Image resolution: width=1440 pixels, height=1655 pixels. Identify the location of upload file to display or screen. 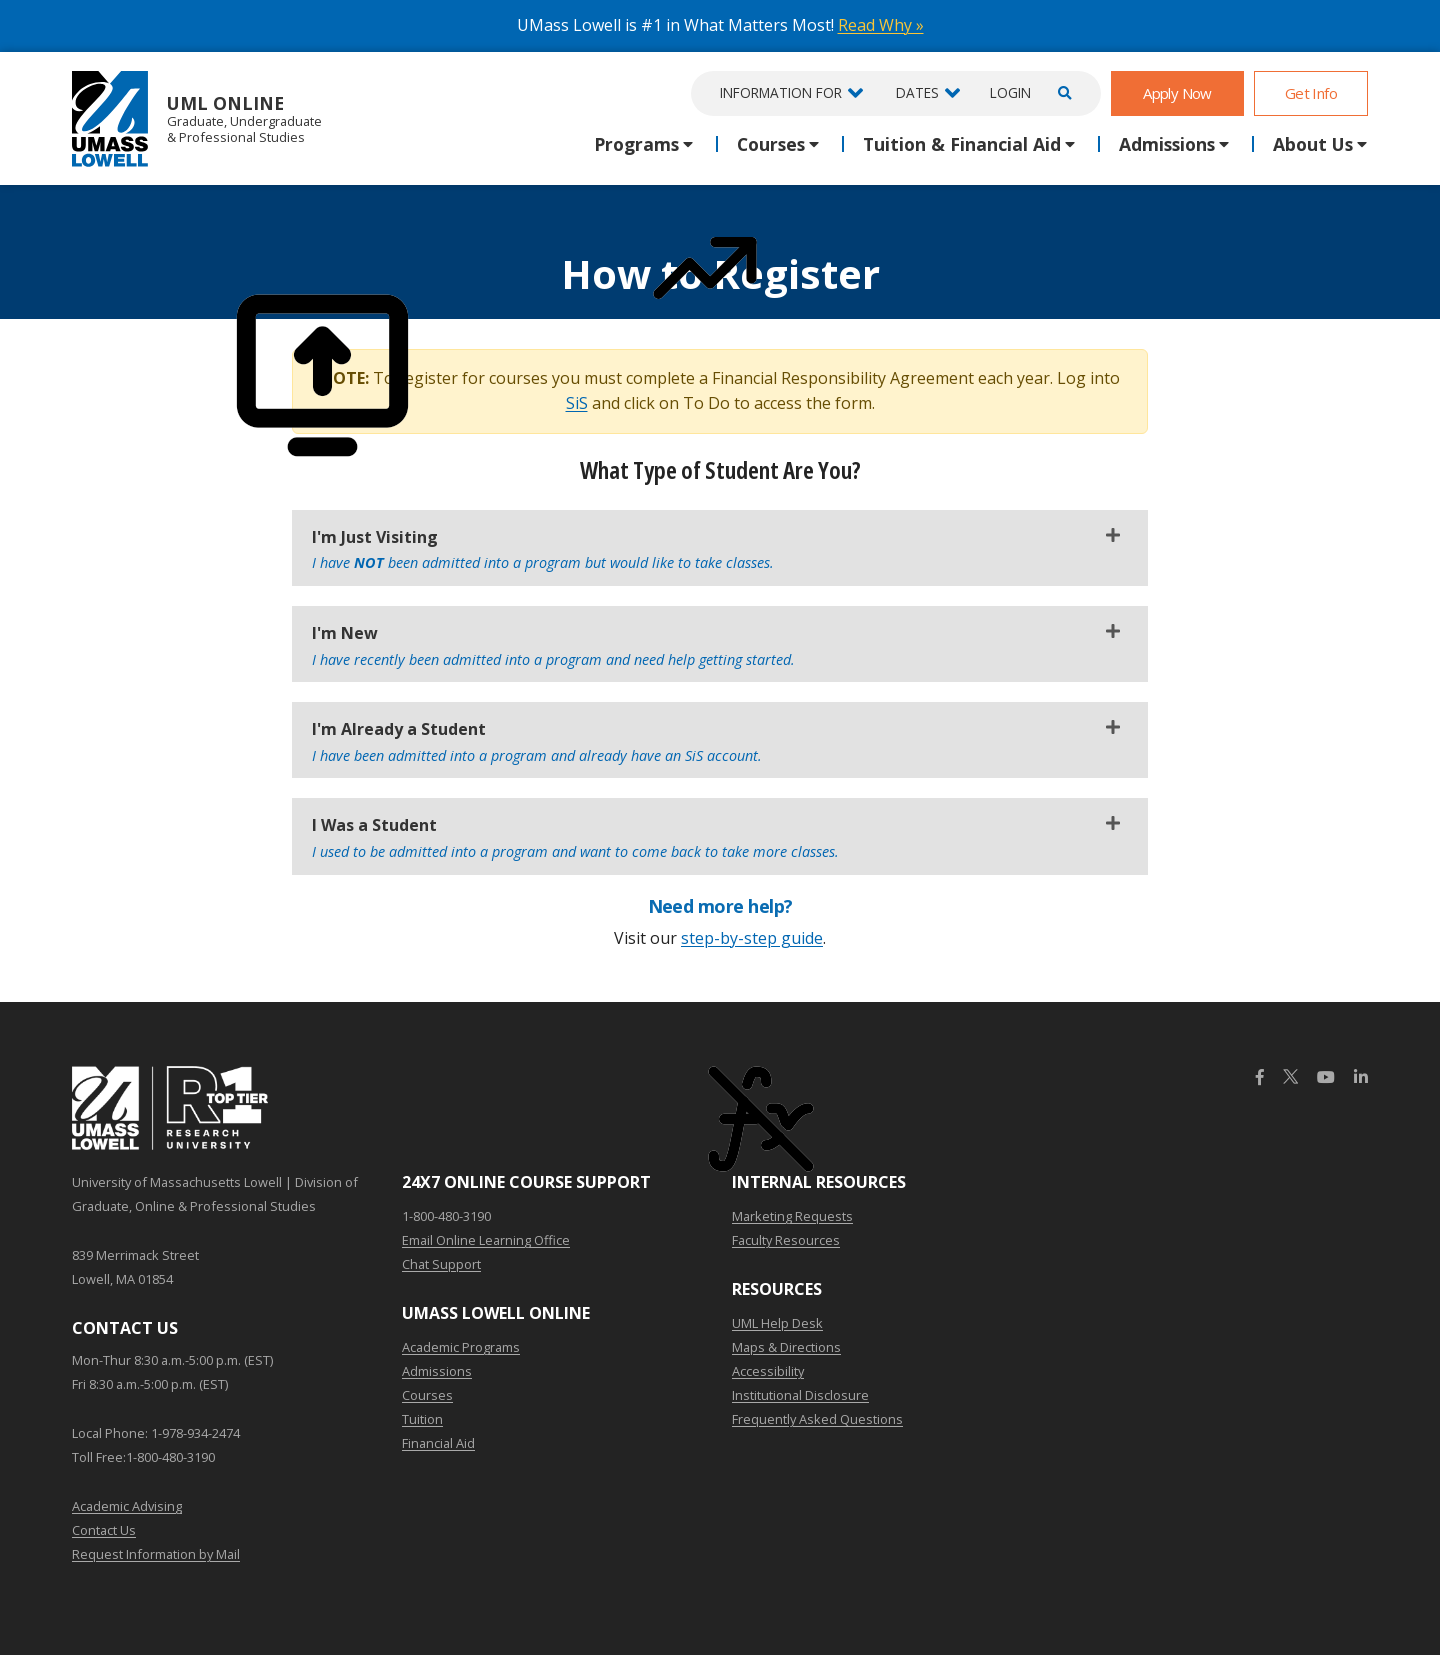
(322, 367).